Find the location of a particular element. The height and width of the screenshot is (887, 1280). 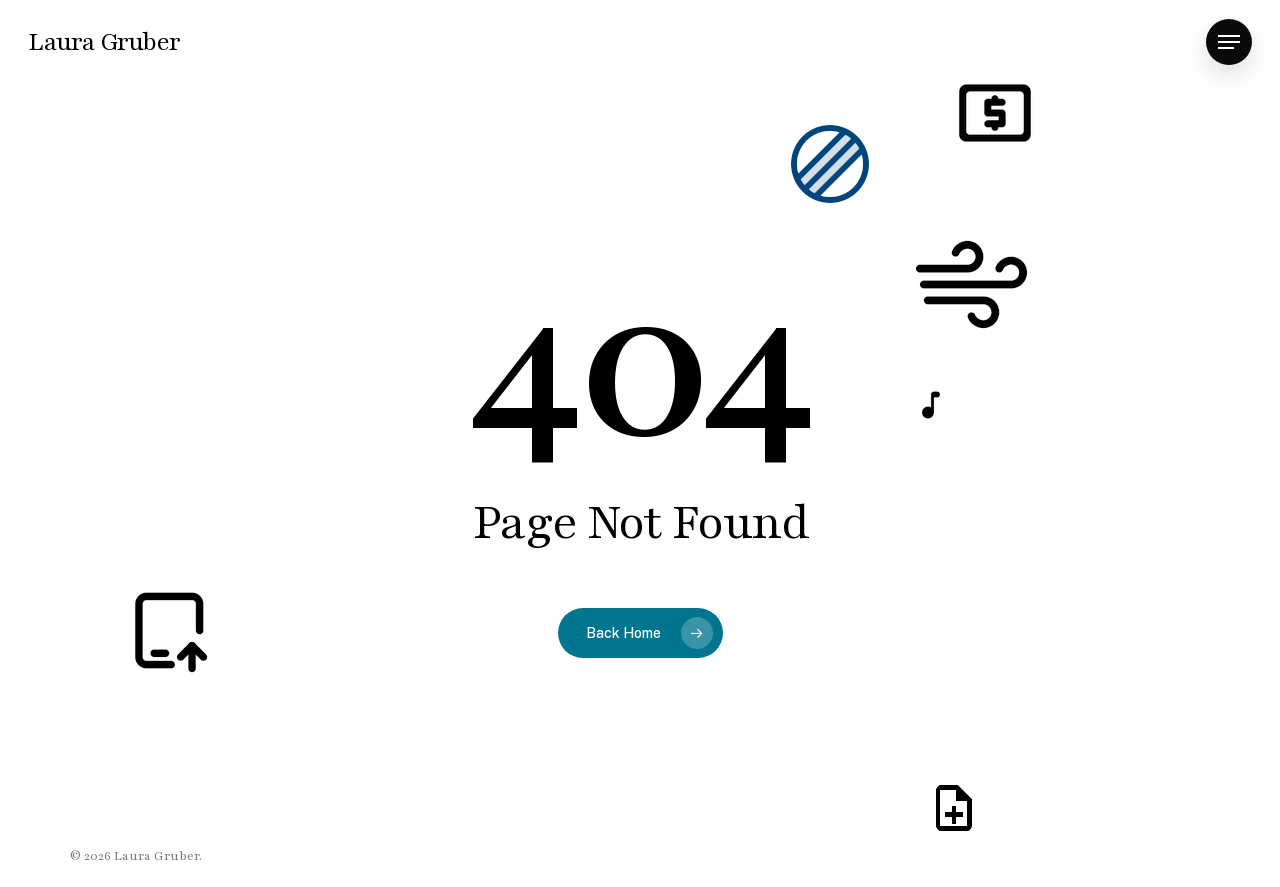

upload content to tablet device is located at coordinates (165, 630).